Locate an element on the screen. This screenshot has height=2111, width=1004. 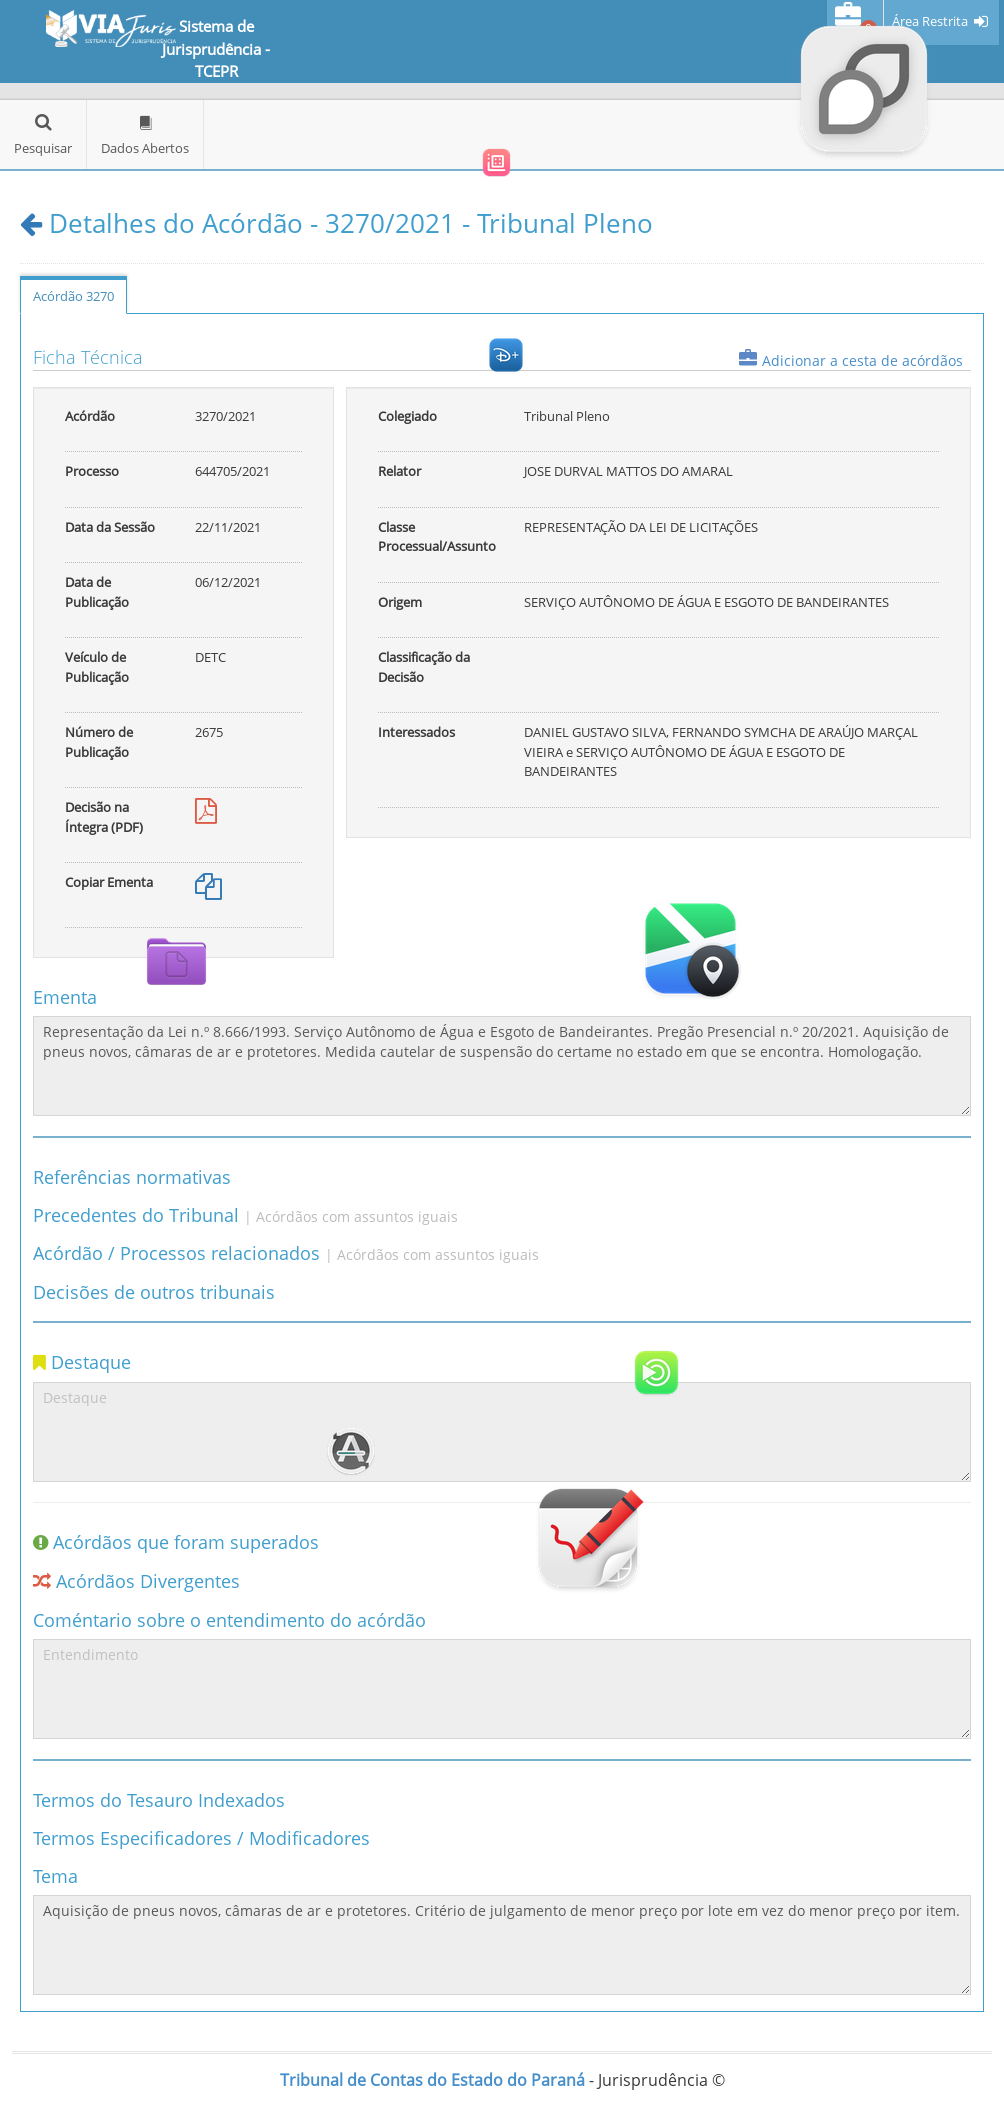
check for available software updates is located at coordinates (351, 1451).